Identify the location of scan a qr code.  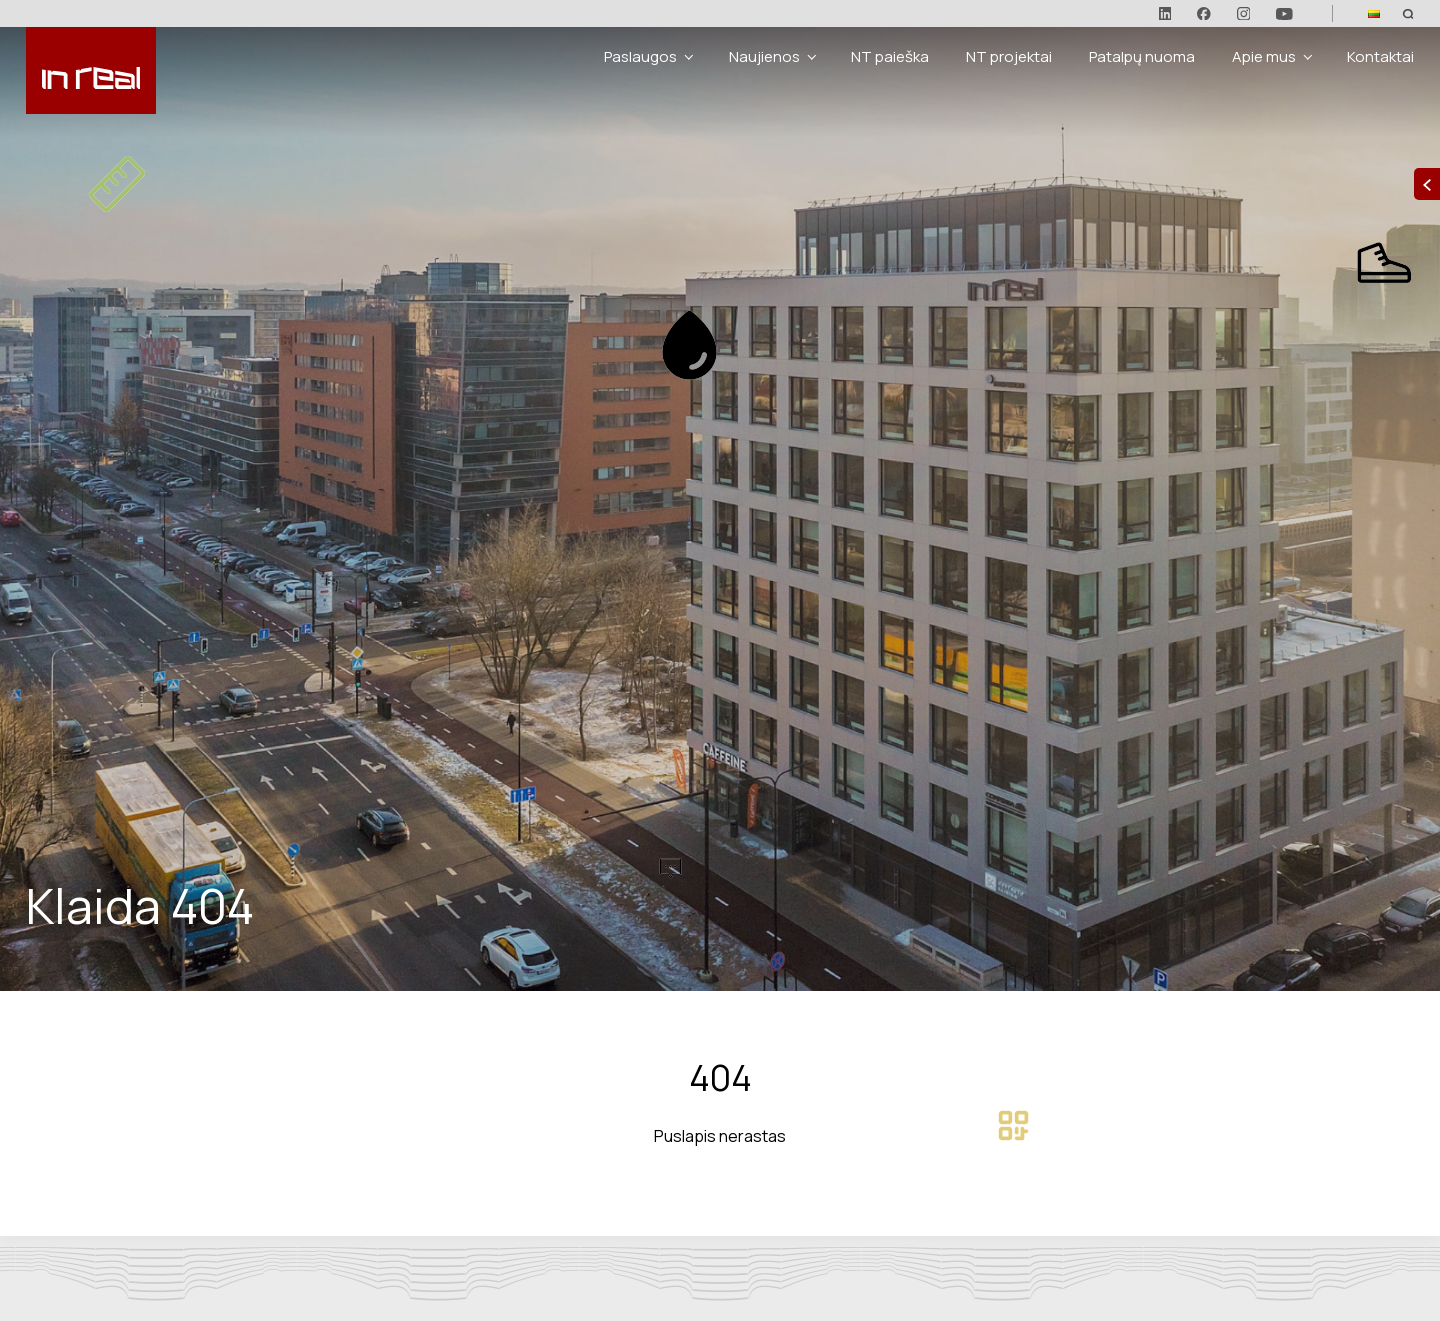
(1013, 1125).